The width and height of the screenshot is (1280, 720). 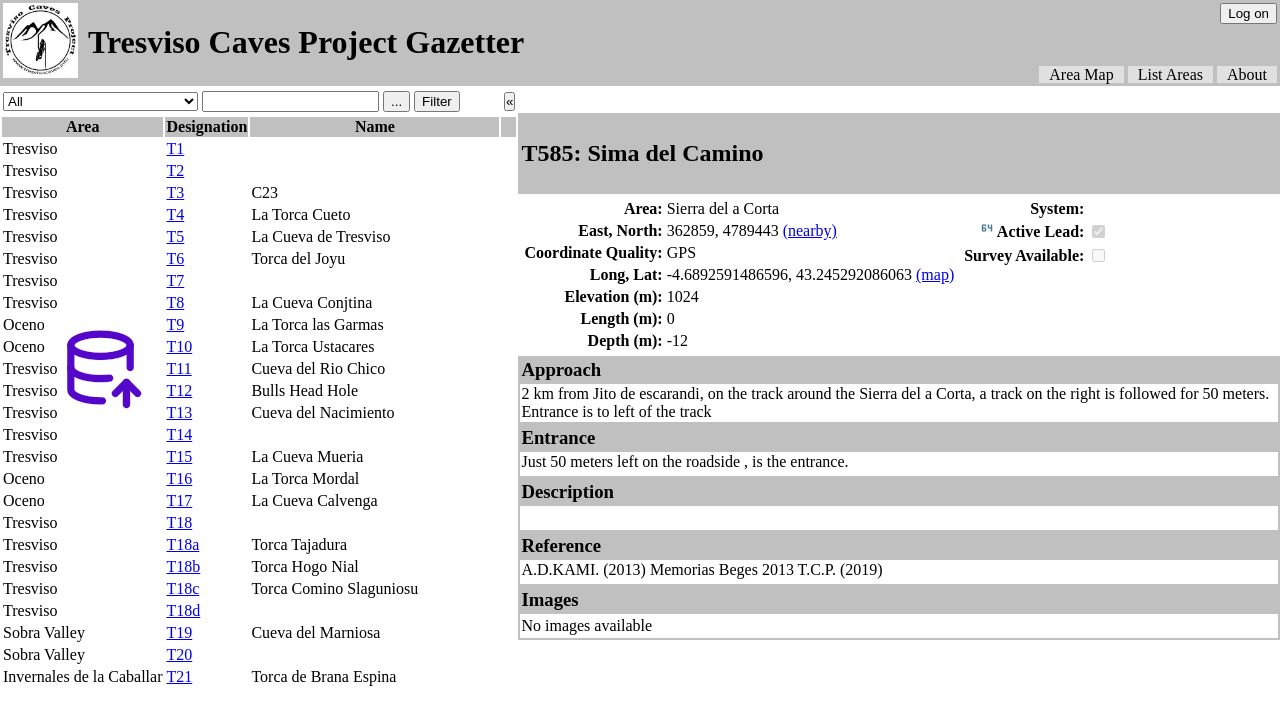 I want to click on indicates a 64-bit system or application, so click(x=987, y=228).